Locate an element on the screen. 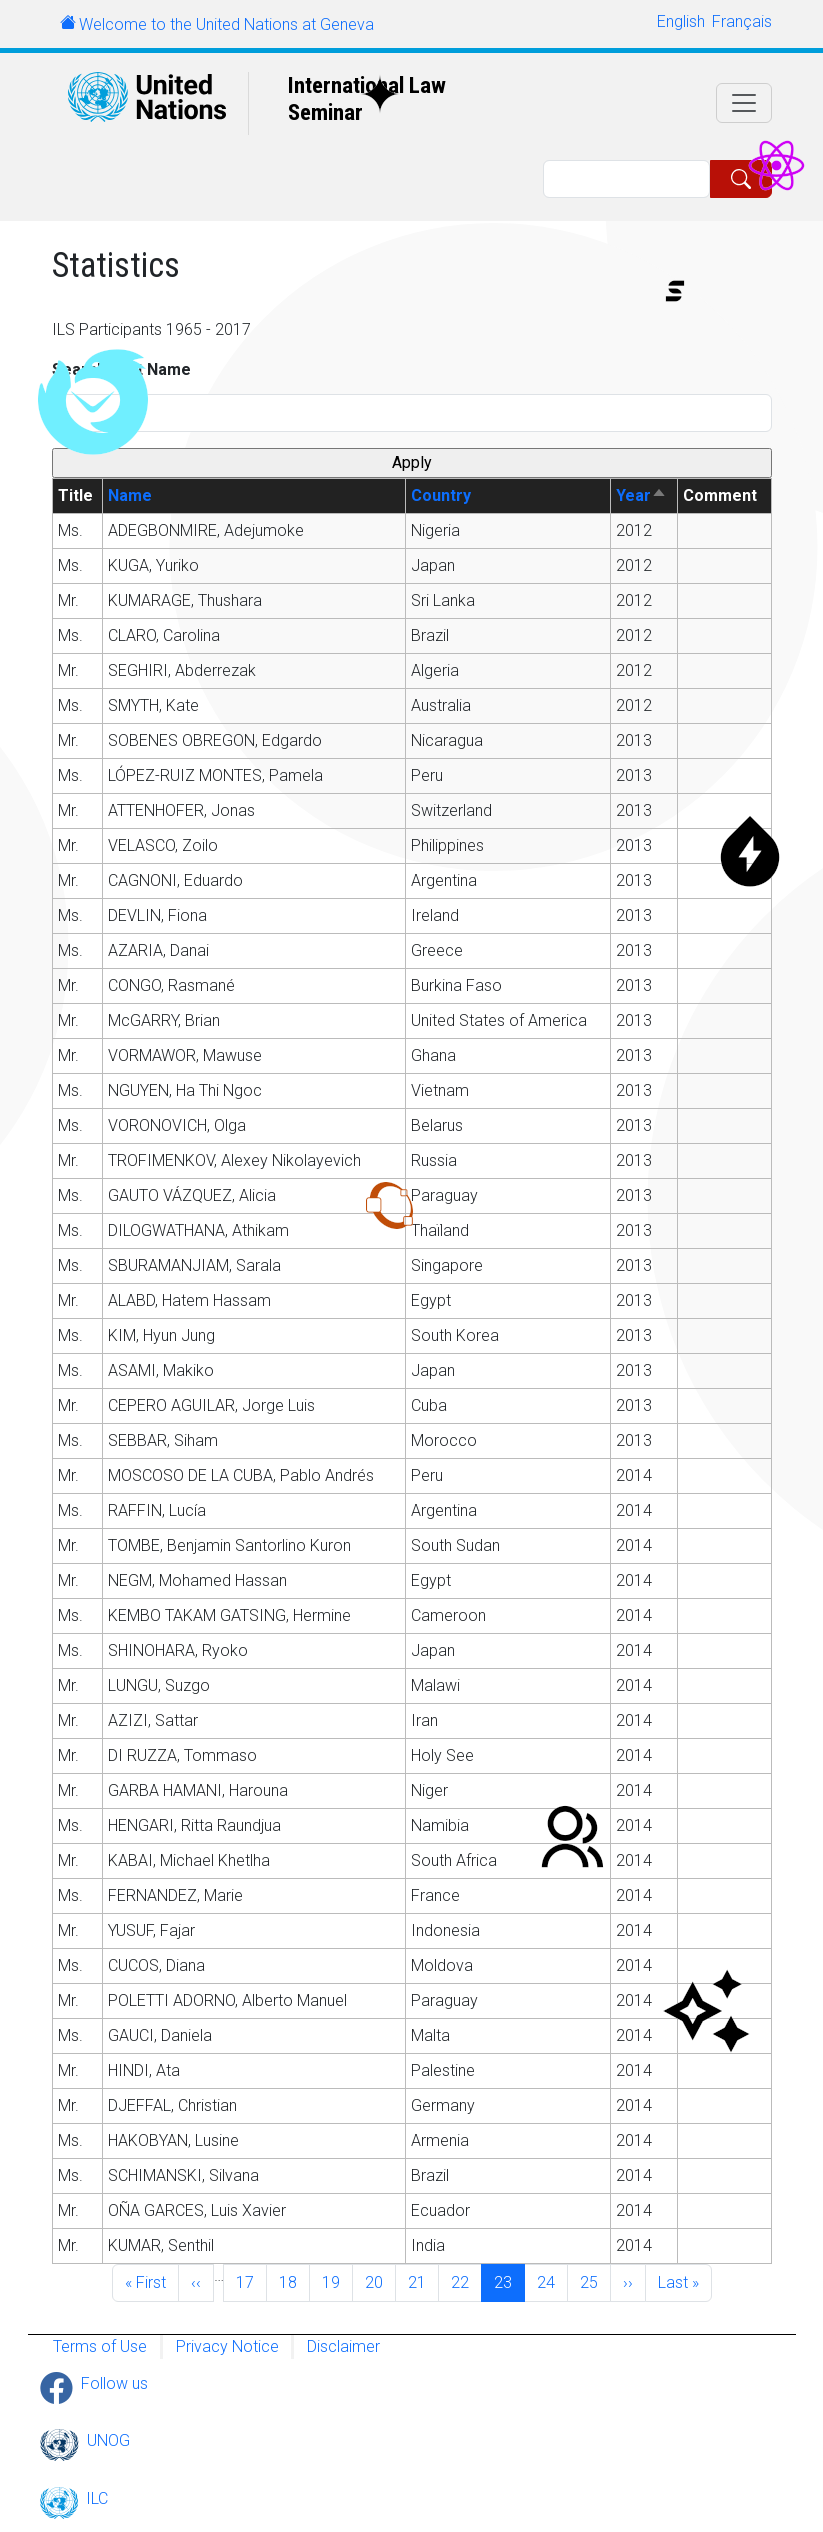  hydroelectric power or water energy indicator is located at coordinates (750, 854).